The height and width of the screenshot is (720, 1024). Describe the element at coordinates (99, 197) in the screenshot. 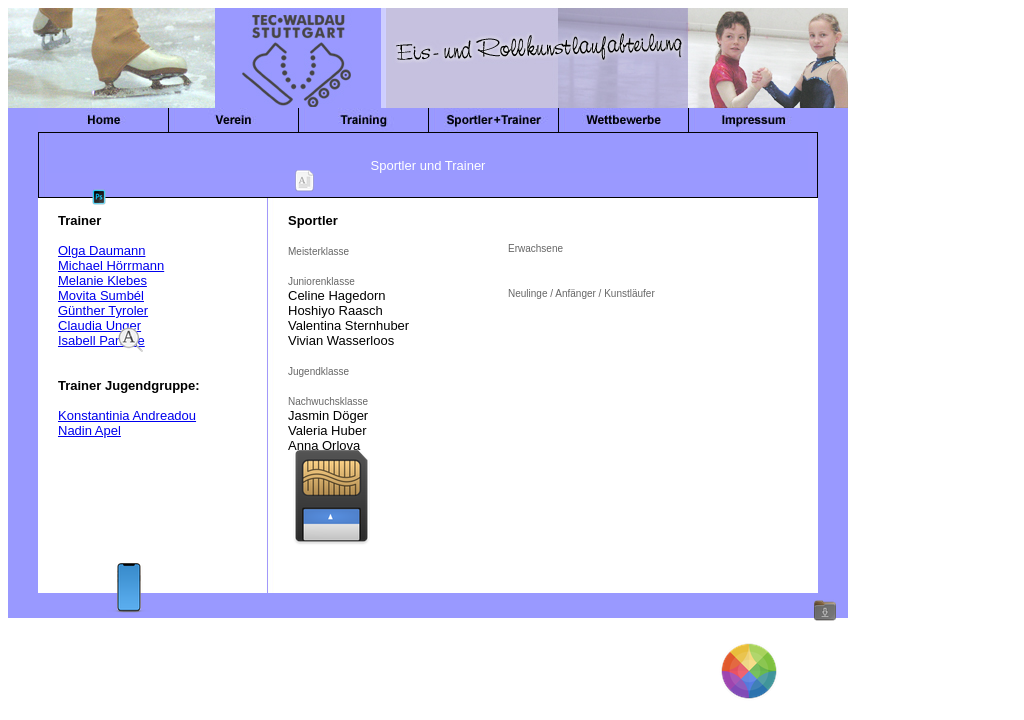

I see `adobe photoshop file type indicator` at that location.